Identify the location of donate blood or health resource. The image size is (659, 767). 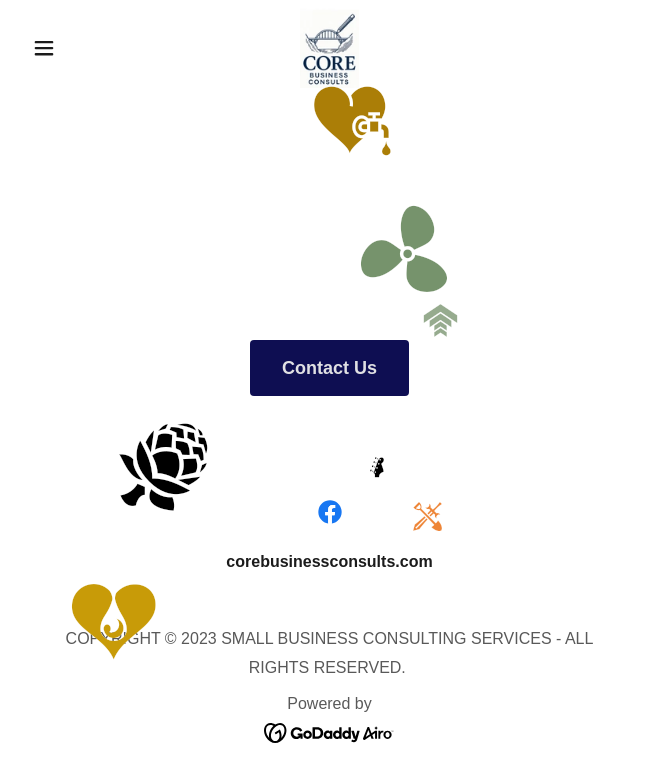
(113, 619).